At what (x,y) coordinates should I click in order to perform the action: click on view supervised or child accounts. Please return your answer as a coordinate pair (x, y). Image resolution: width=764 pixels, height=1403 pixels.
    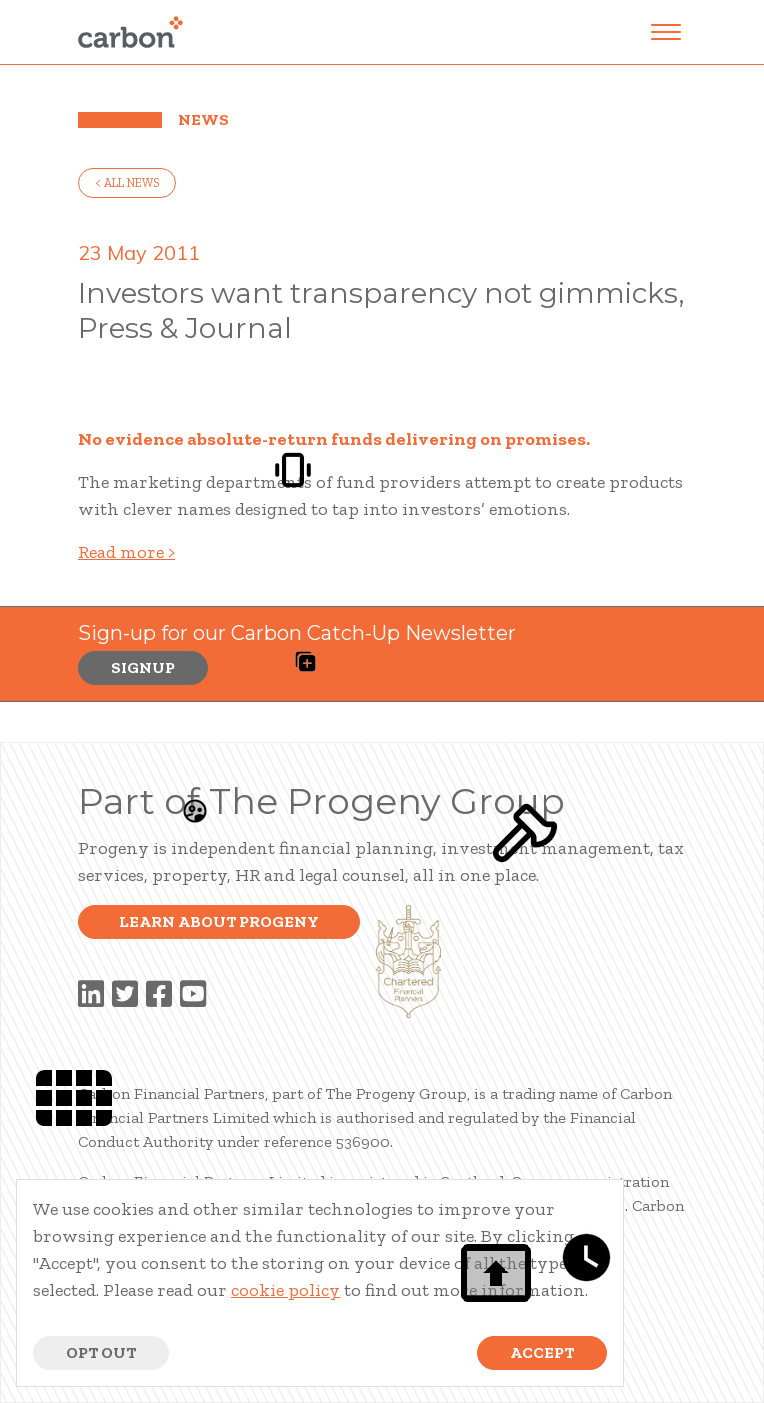
    Looking at the image, I should click on (195, 811).